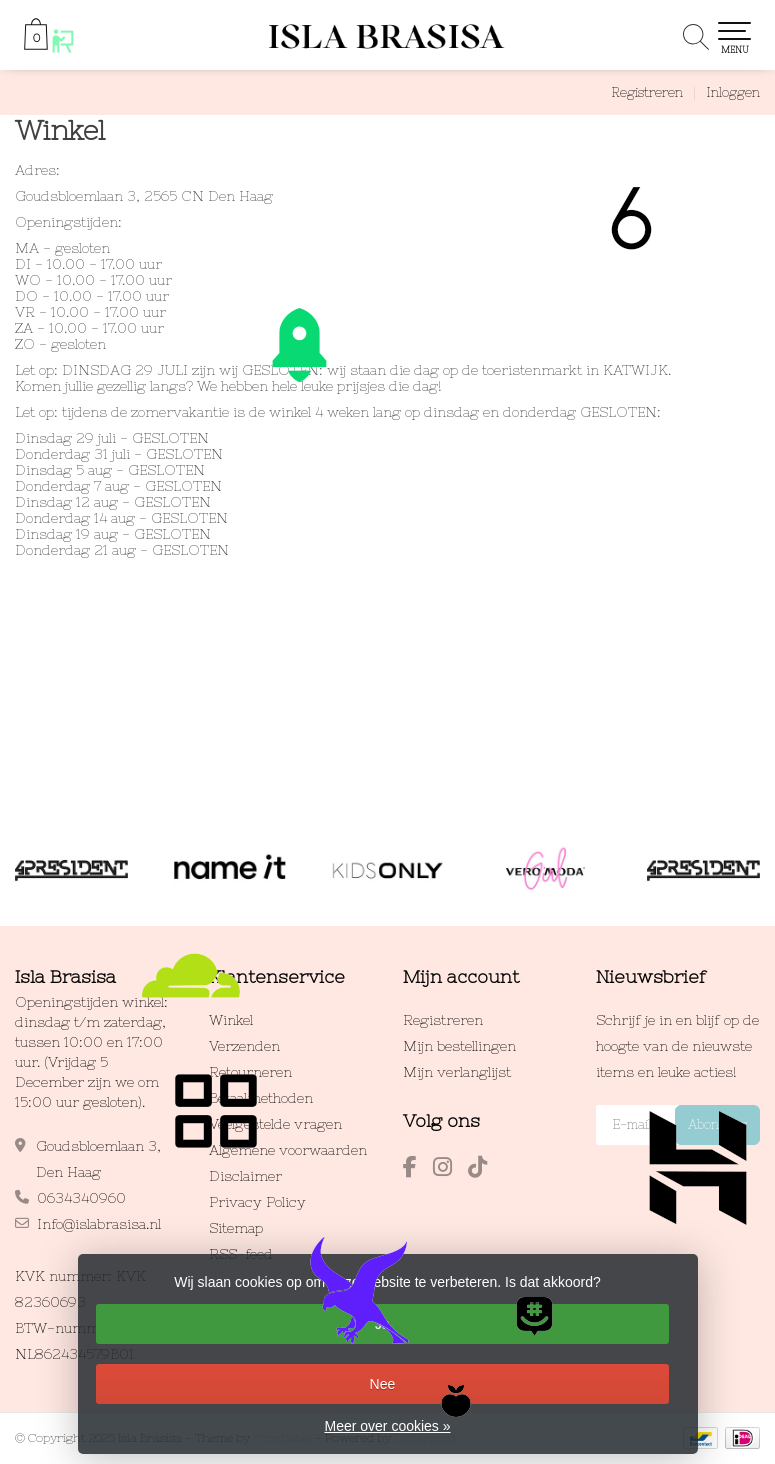 The width and height of the screenshot is (775, 1464). I want to click on Cloudflare logo, so click(191, 978).